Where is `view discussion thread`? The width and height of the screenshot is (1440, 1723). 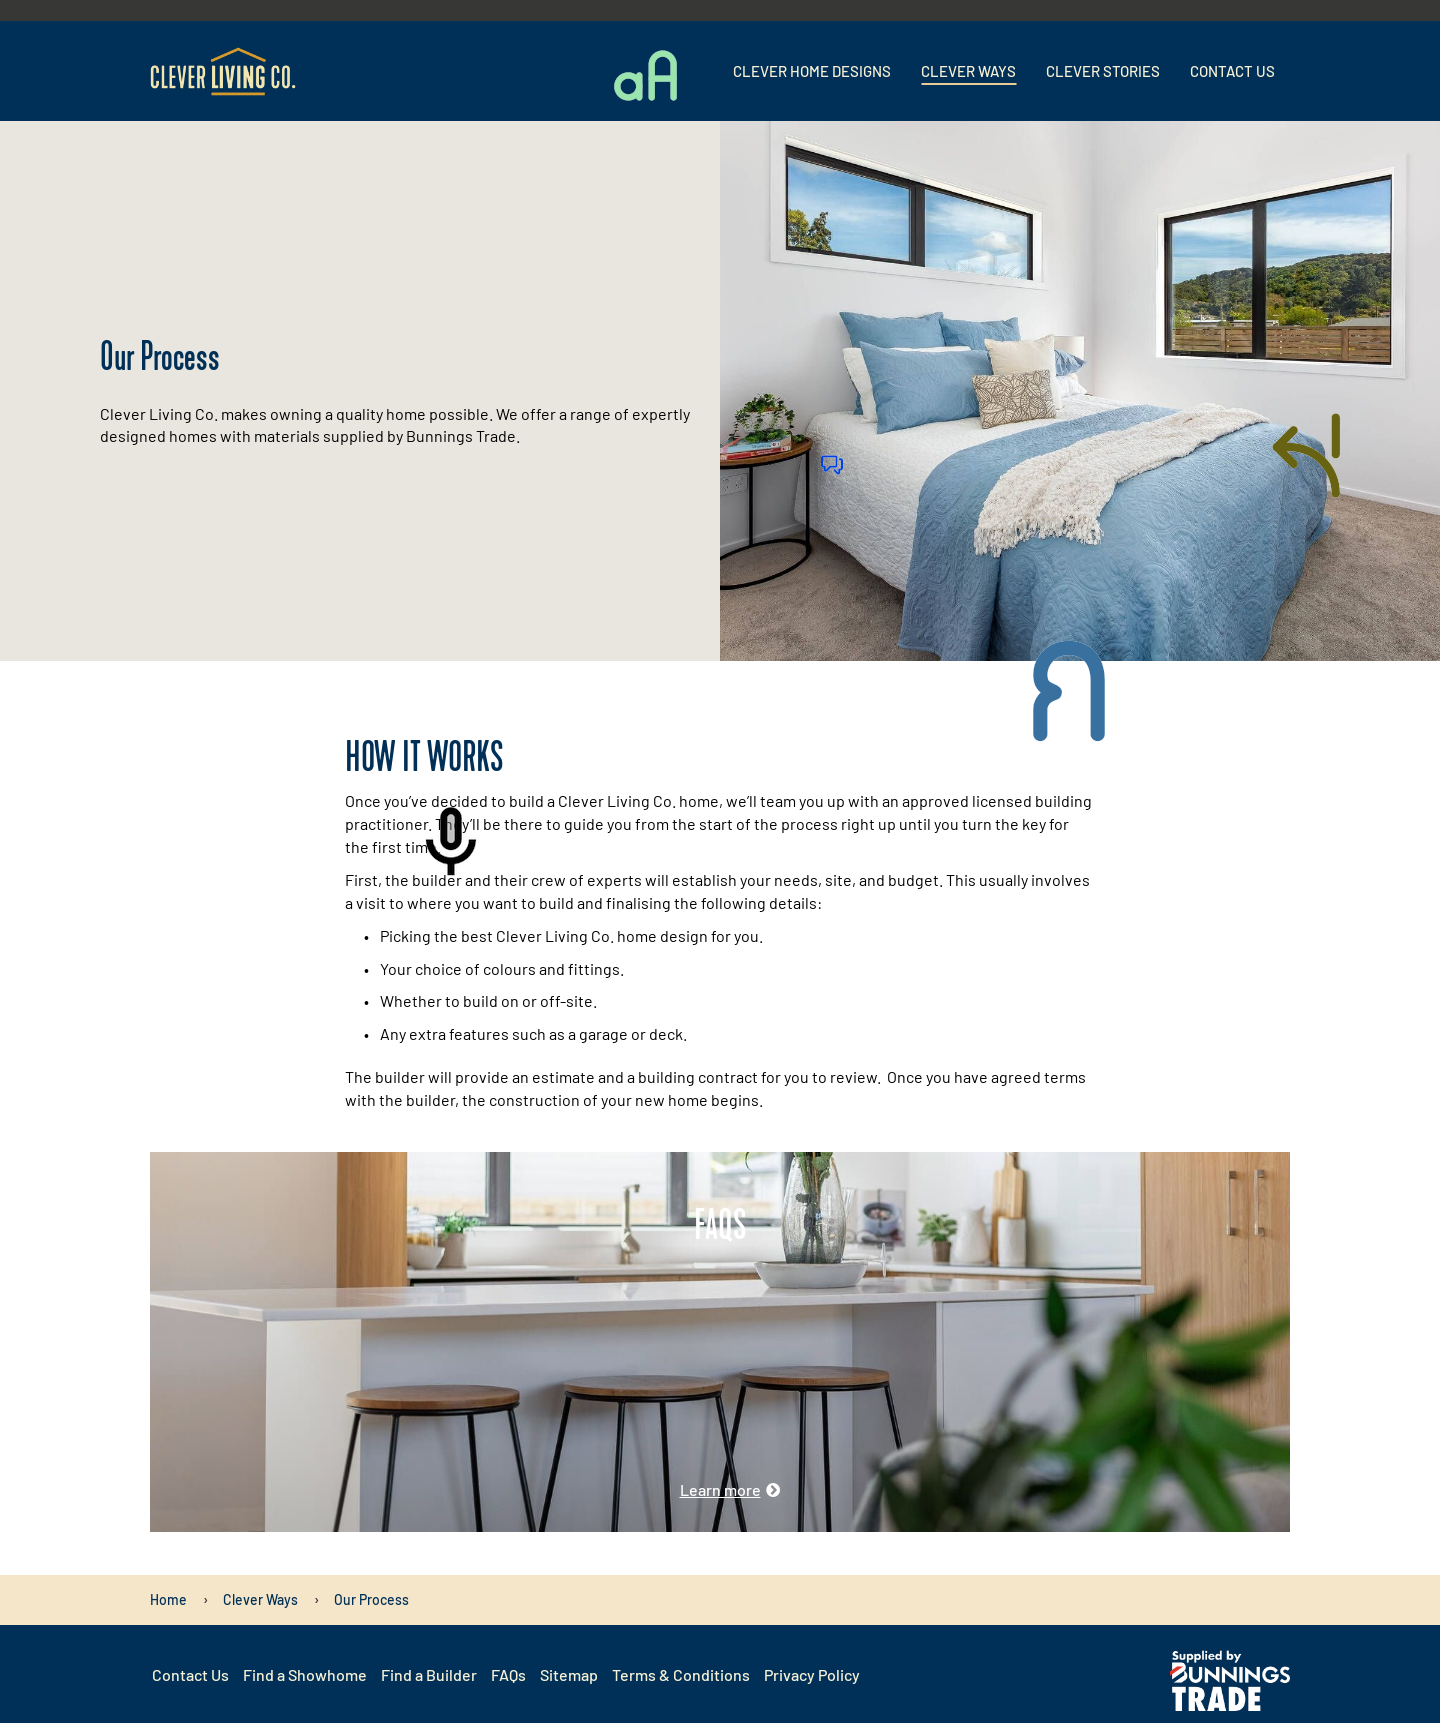 view discussion thread is located at coordinates (832, 465).